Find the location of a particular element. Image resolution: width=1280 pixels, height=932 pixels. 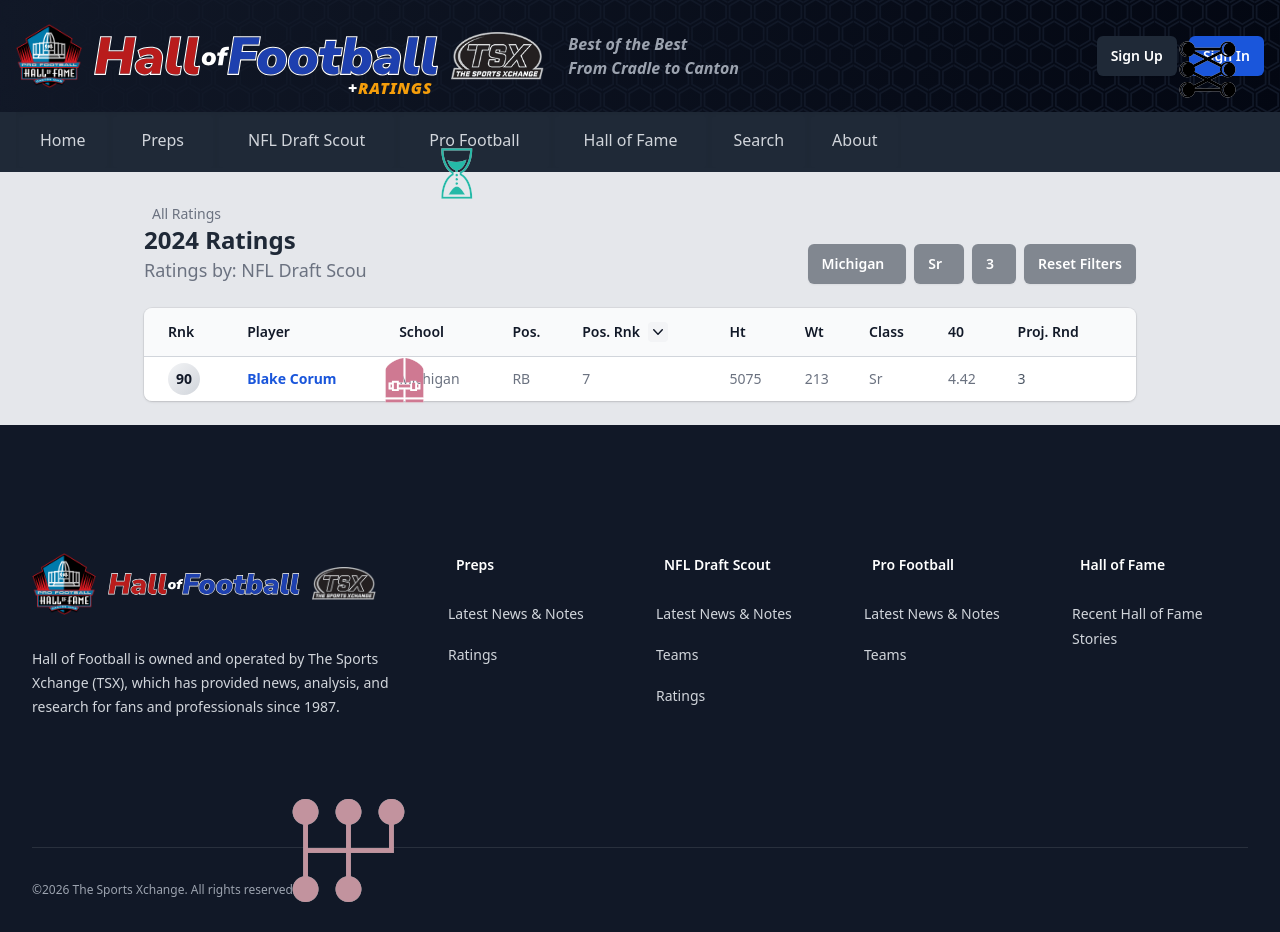

neural network or machine learning feature is located at coordinates (1207, 69).